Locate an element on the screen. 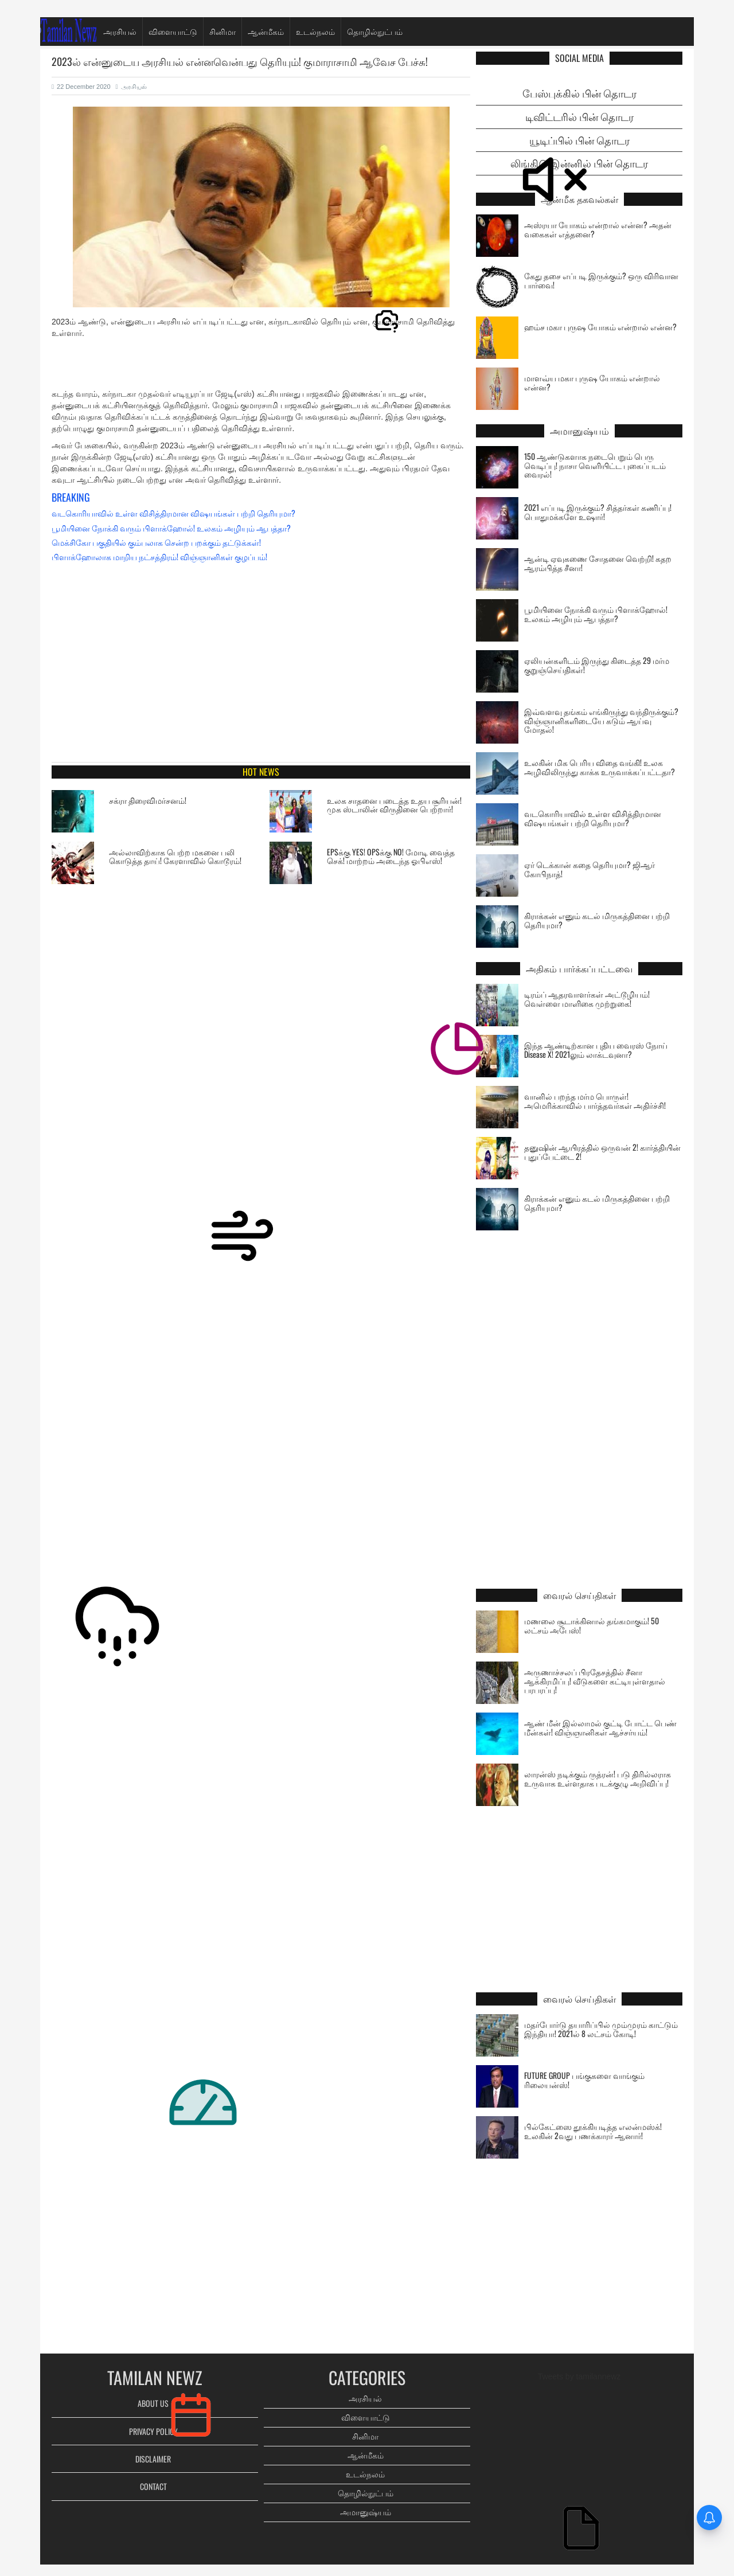  indicates hail weather conditions is located at coordinates (117, 1624).